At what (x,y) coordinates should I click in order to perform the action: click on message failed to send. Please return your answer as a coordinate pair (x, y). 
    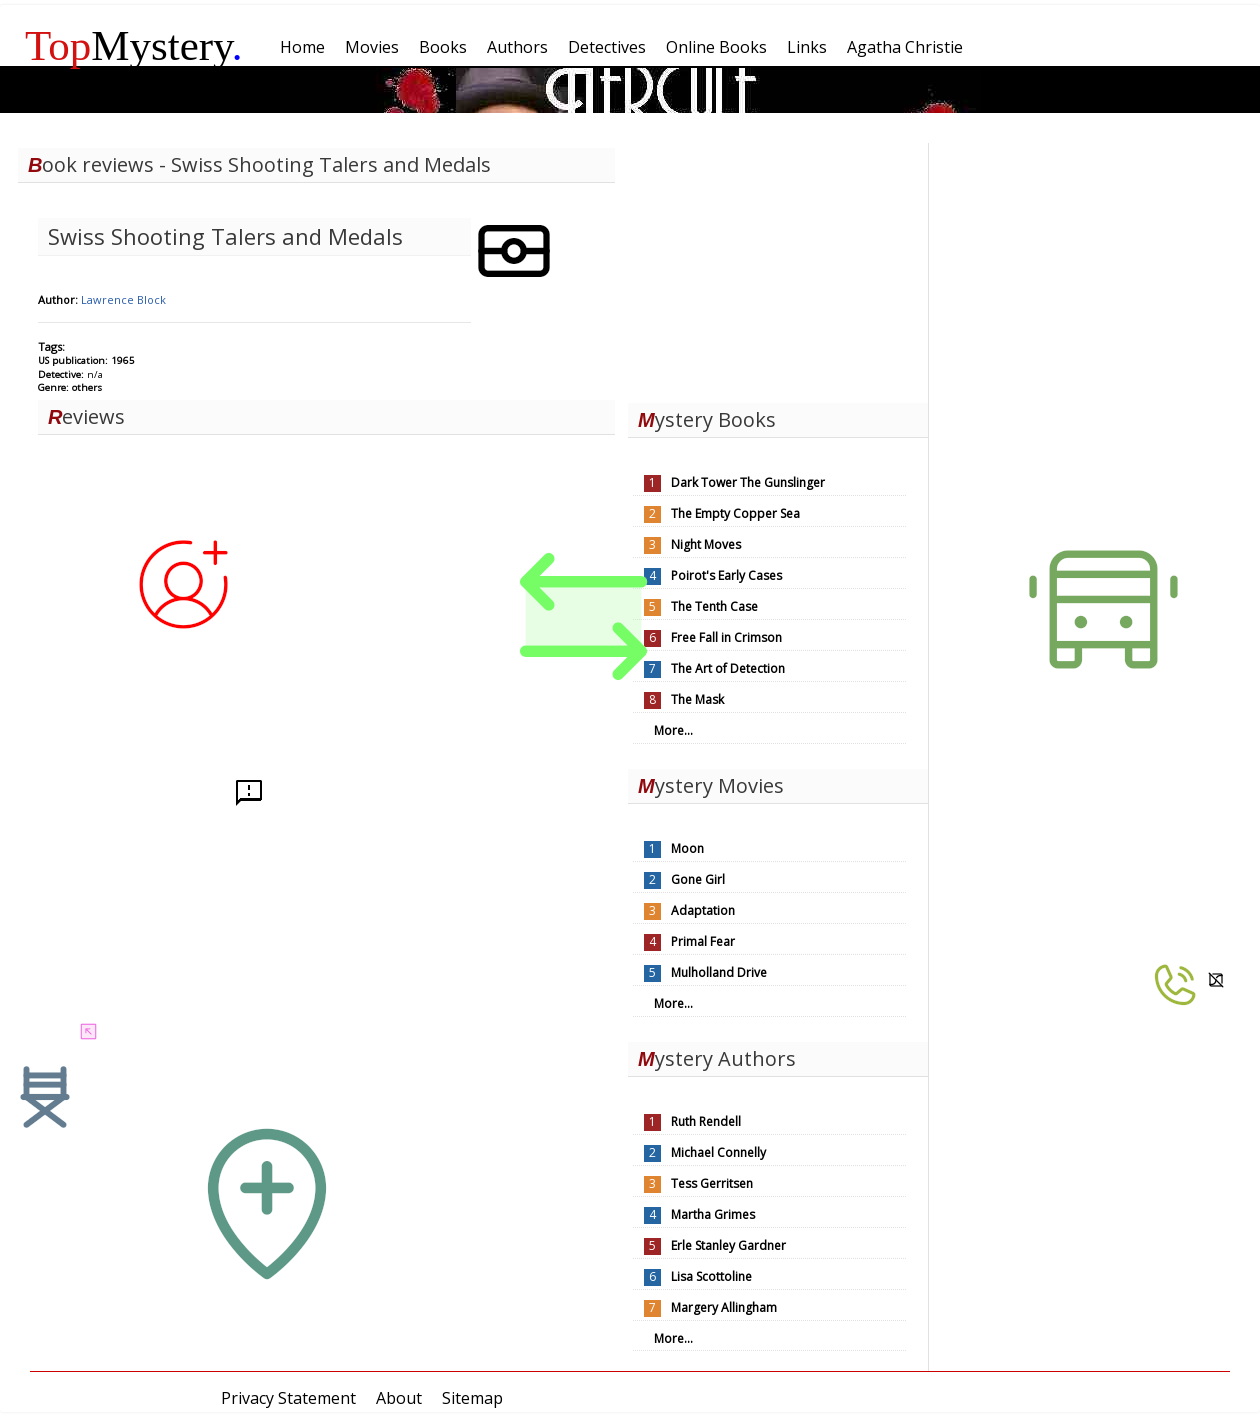
    Looking at the image, I should click on (249, 793).